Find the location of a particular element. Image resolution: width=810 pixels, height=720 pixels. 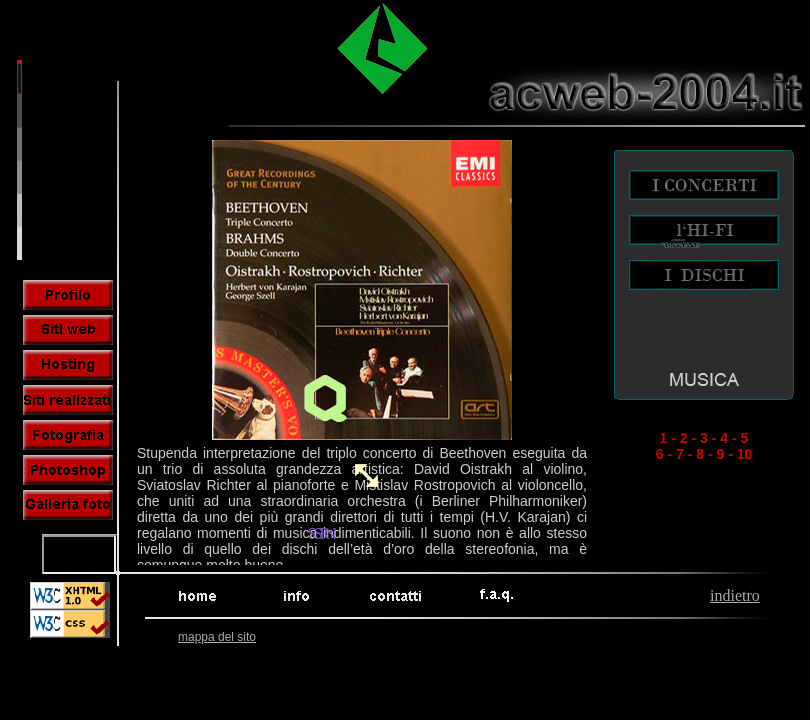

visit SSRN academic research repository is located at coordinates (322, 533).